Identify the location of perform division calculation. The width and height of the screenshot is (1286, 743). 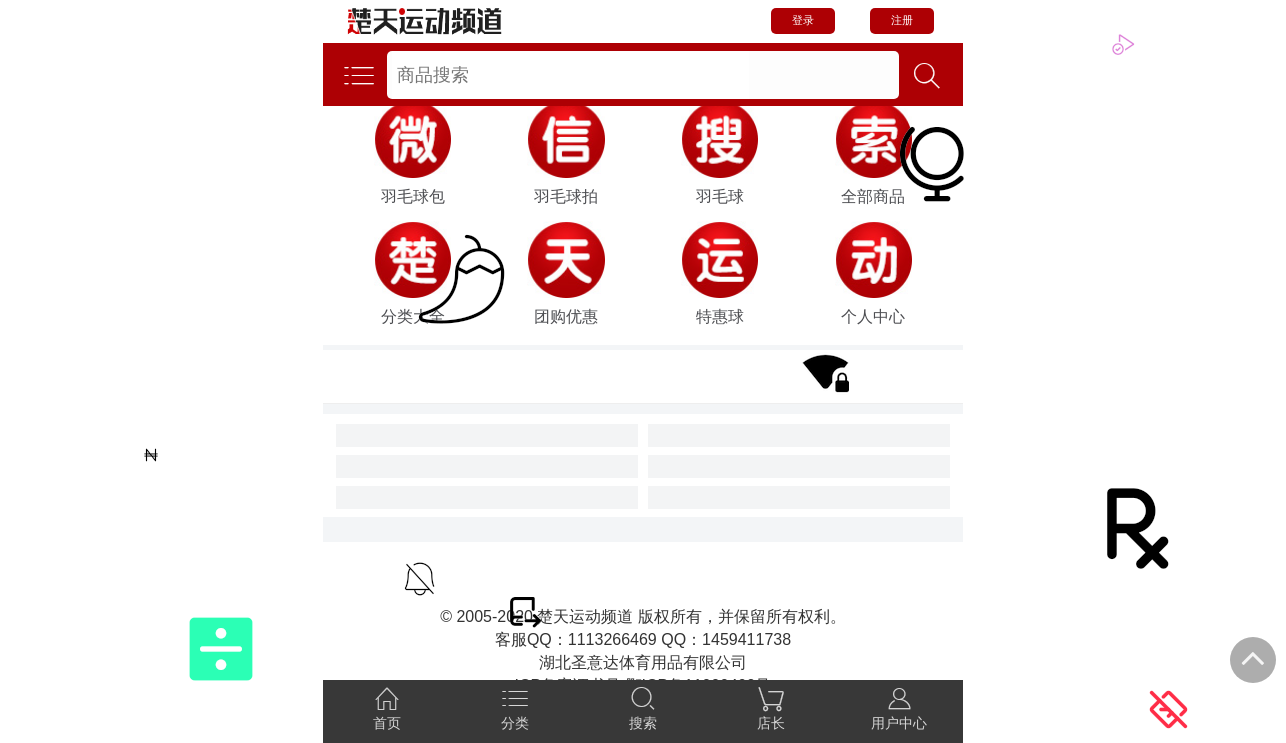
(221, 649).